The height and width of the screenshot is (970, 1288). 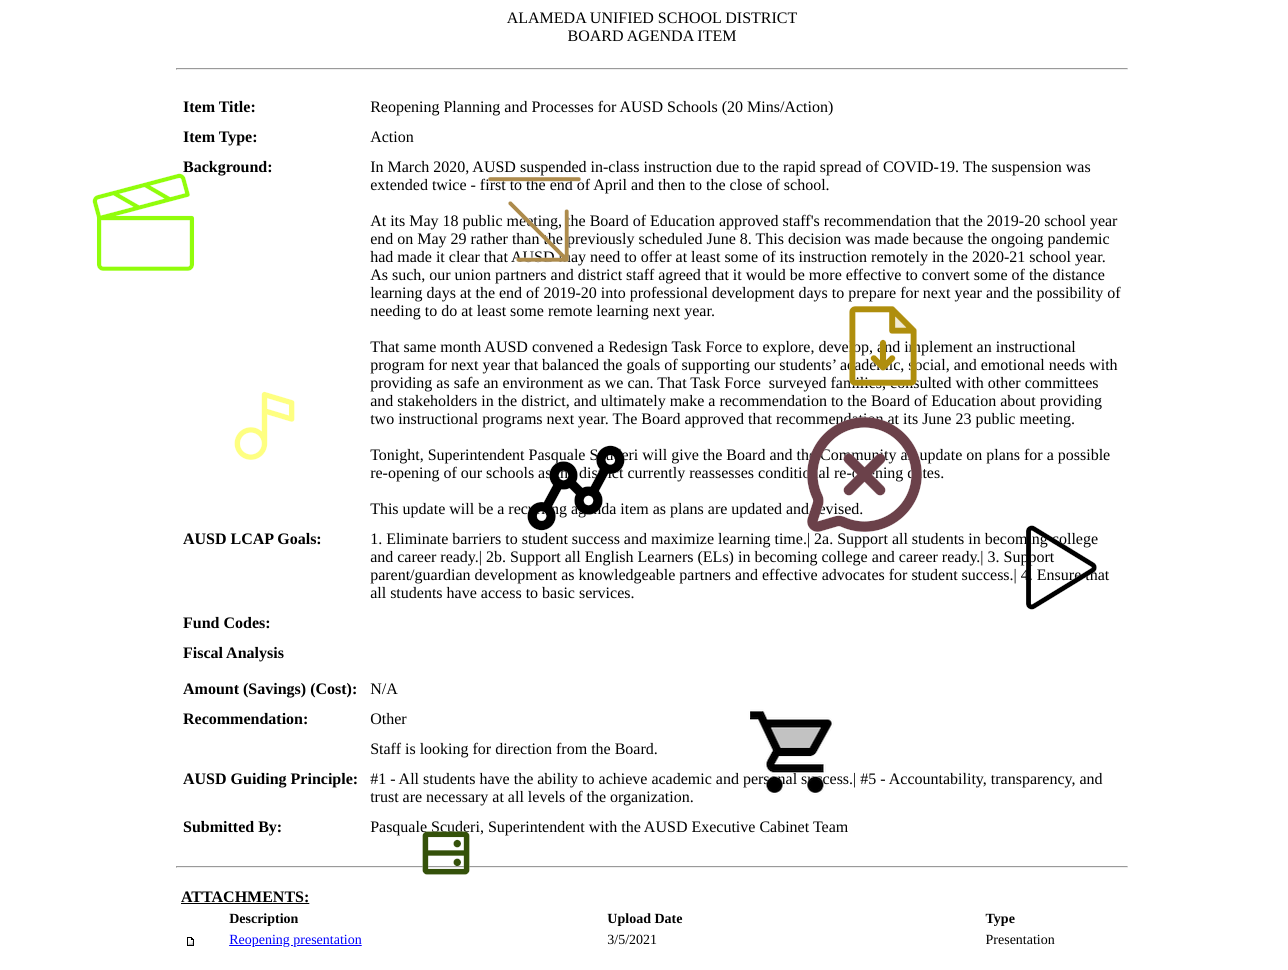 I want to click on move item to bottom-right corner, so click(x=534, y=223).